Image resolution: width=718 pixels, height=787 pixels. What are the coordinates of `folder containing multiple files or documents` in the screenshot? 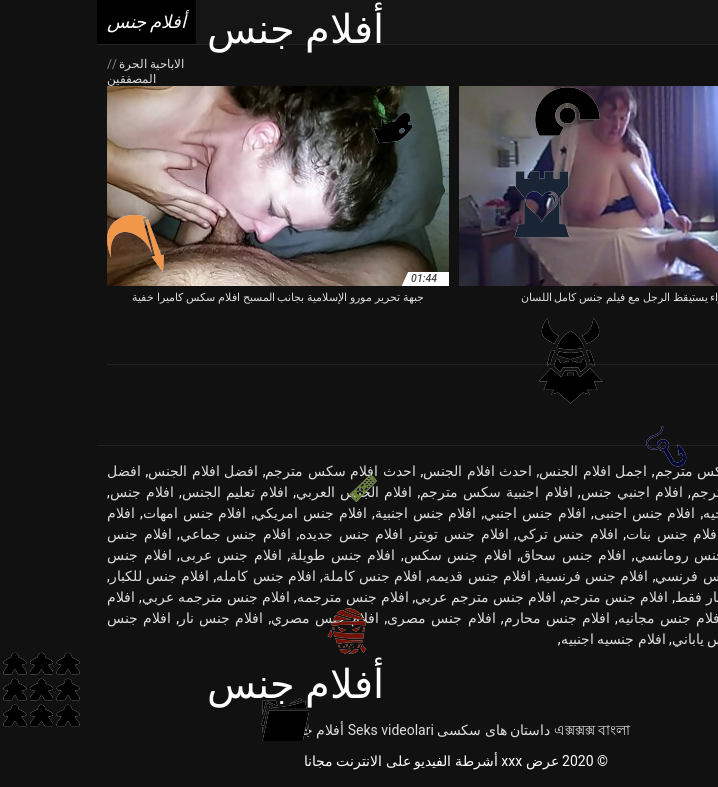 It's located at (285, 720).